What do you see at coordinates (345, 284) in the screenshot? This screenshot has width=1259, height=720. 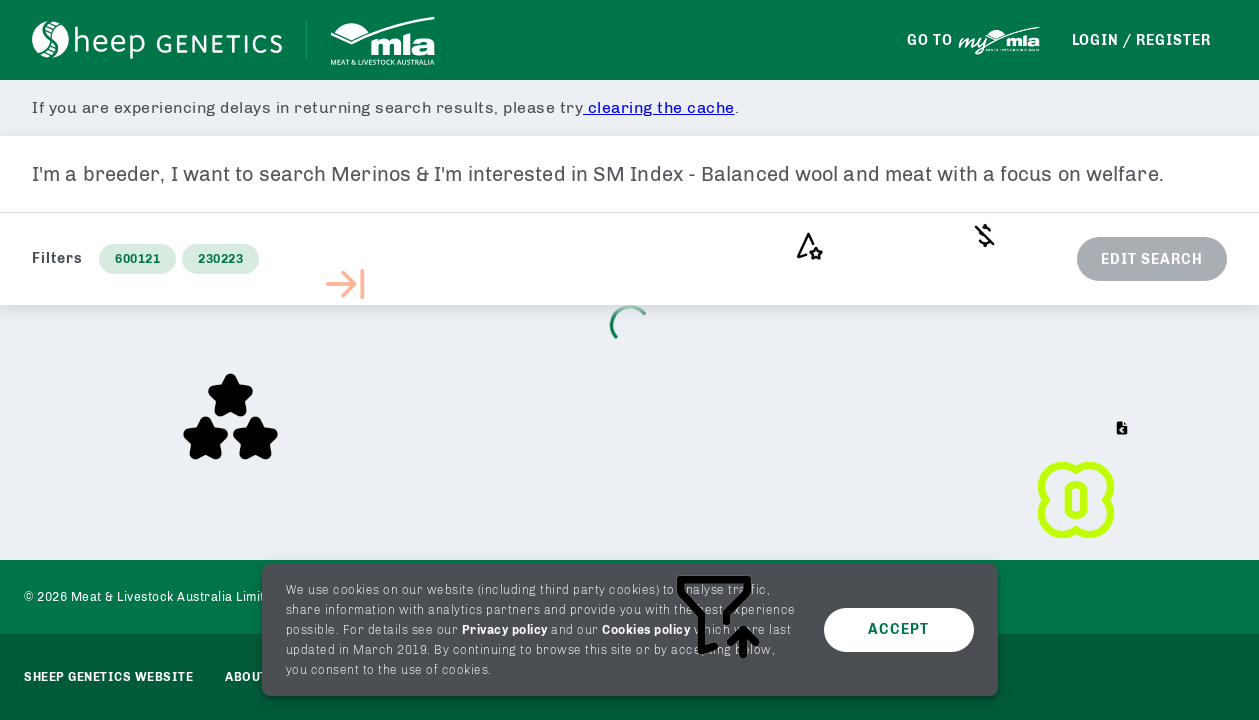 I see `move item to the end of a list` at bounding box center [345, 284].